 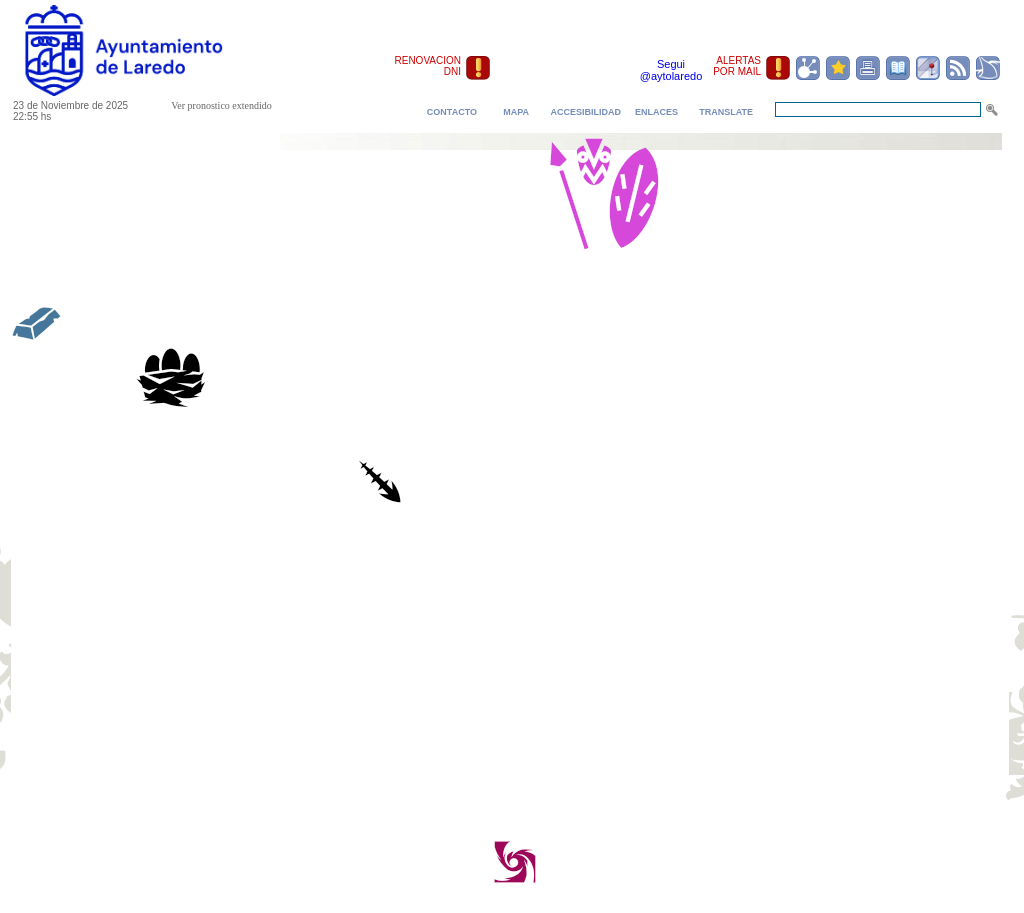 What do you see at coordinates (36, 323) in the screenshot?
I see `select clay brick as a building material` at bounding box center [36, 323].